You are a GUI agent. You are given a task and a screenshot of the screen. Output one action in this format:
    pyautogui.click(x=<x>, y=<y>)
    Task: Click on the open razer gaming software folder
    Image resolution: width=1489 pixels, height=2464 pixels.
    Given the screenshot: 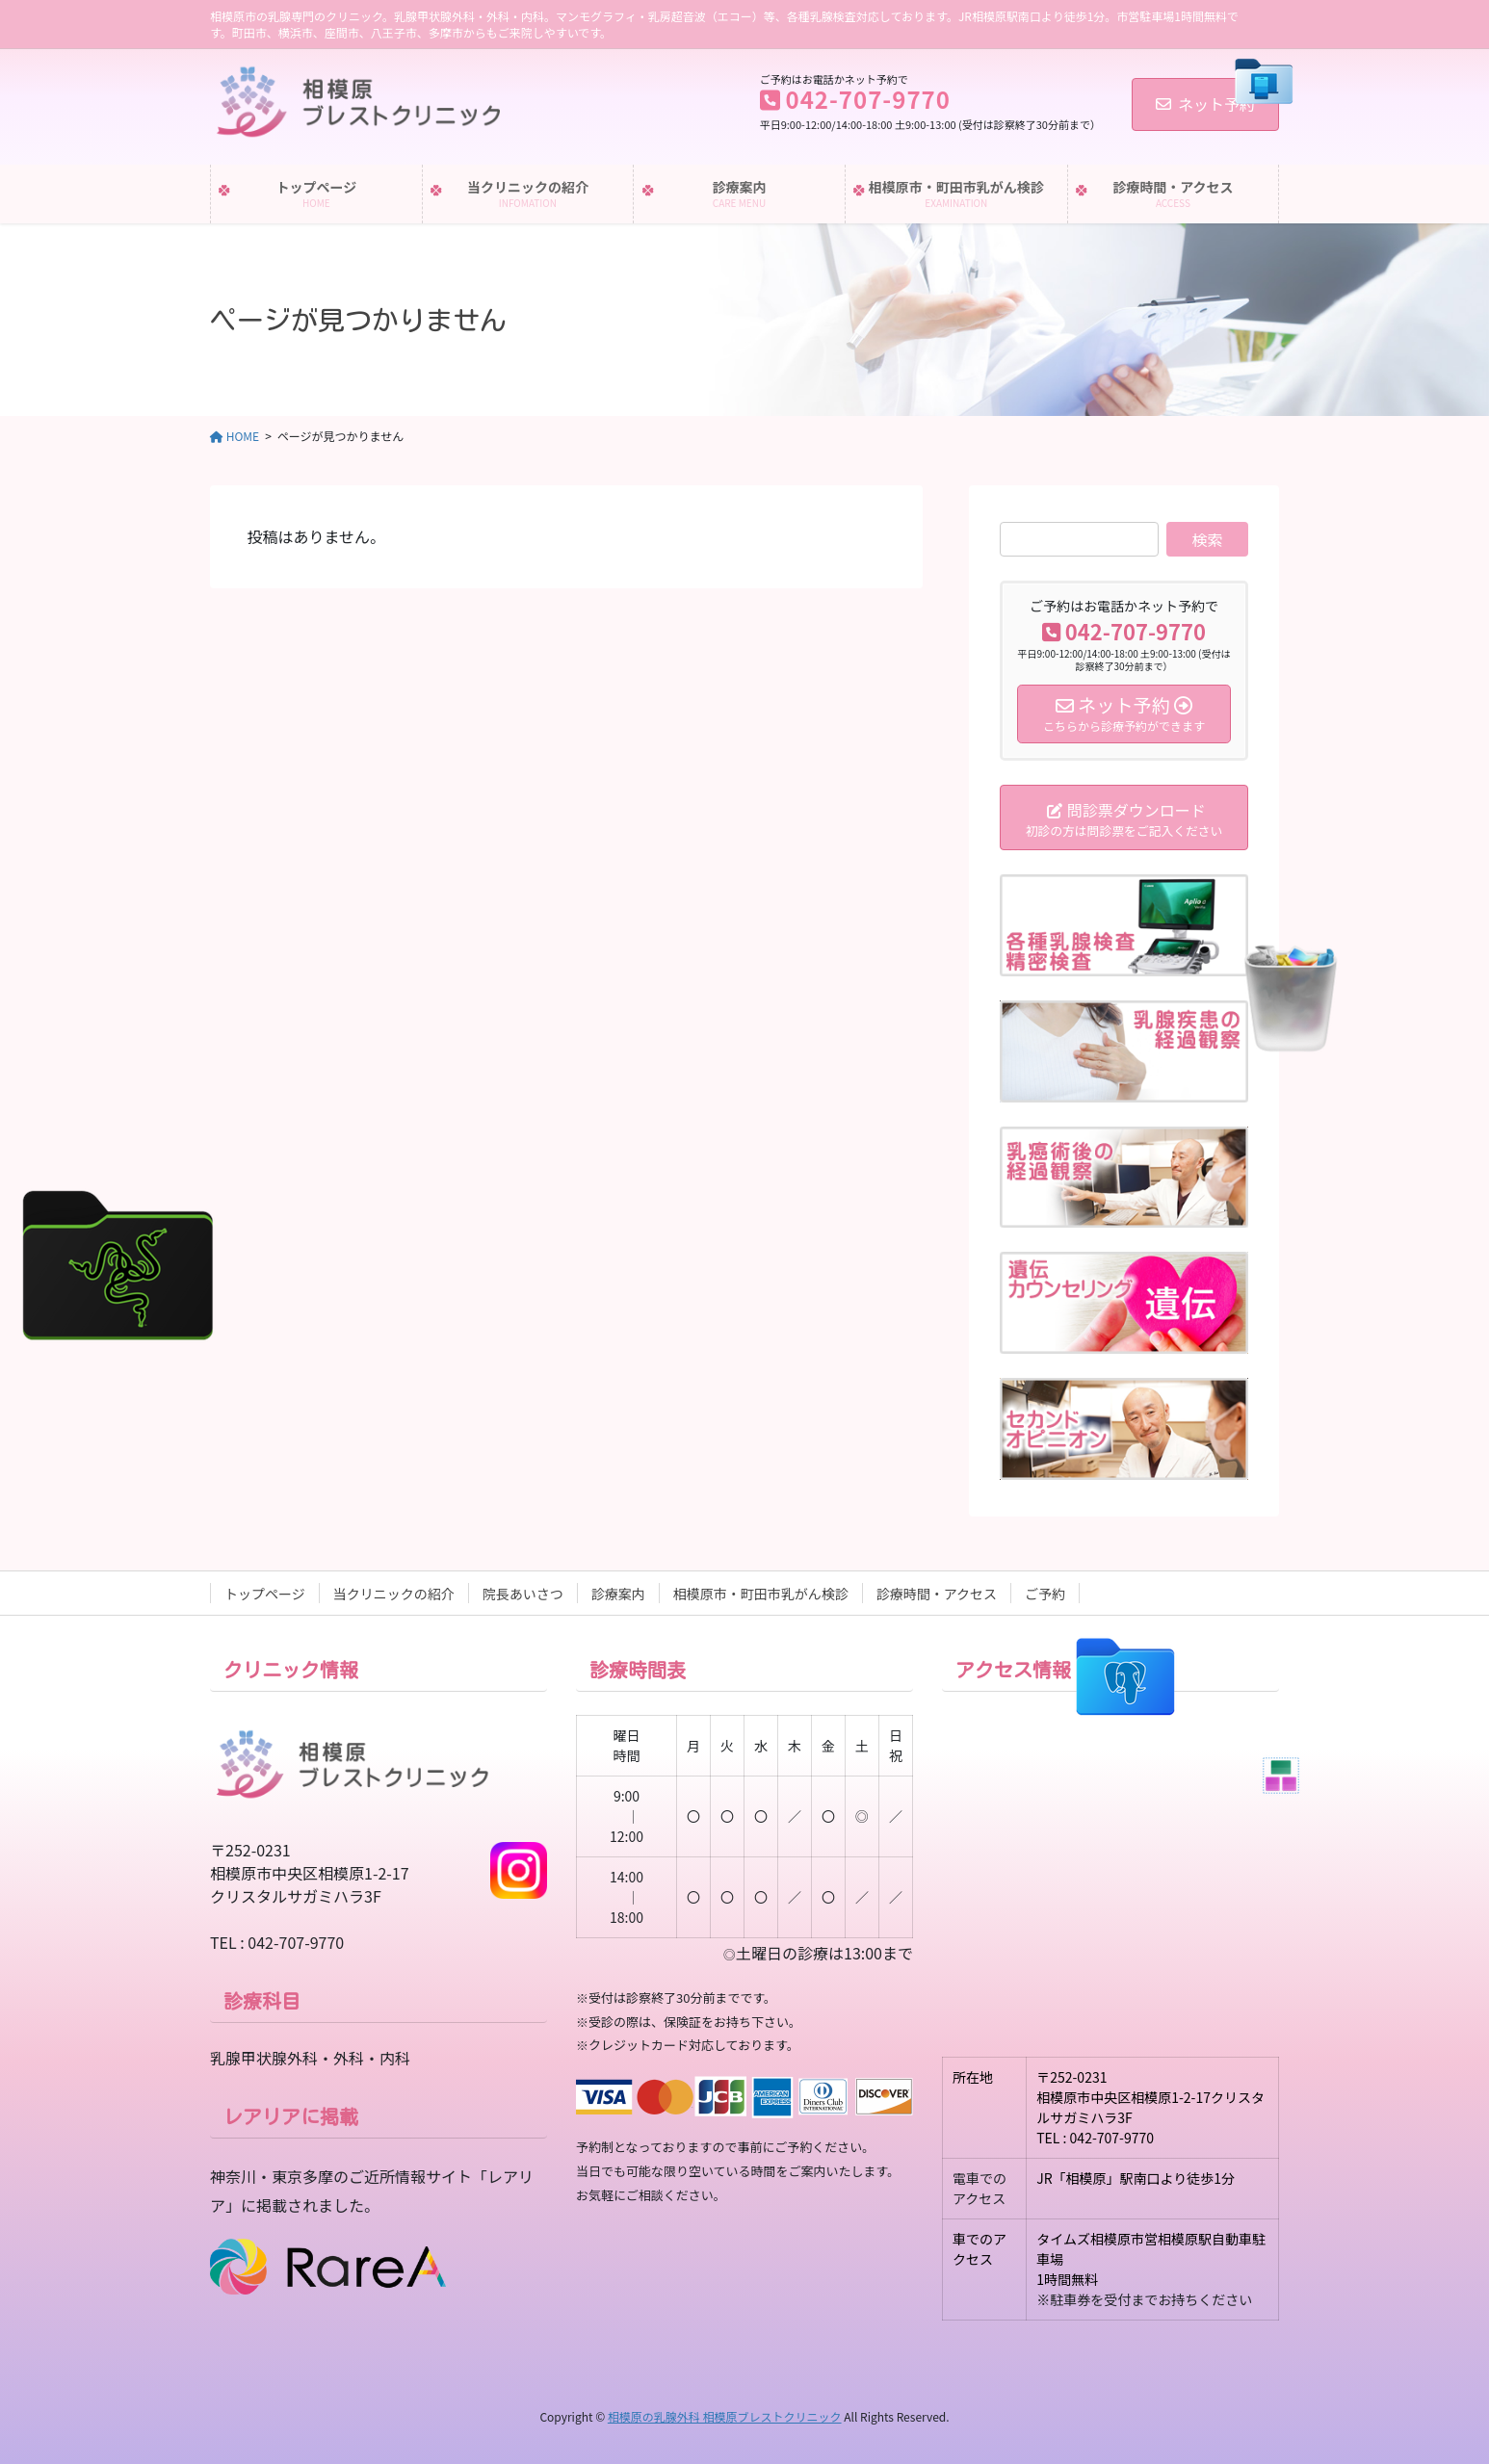 What is the action you would take?
    pyautogui.click(x=117, y=1270)
    